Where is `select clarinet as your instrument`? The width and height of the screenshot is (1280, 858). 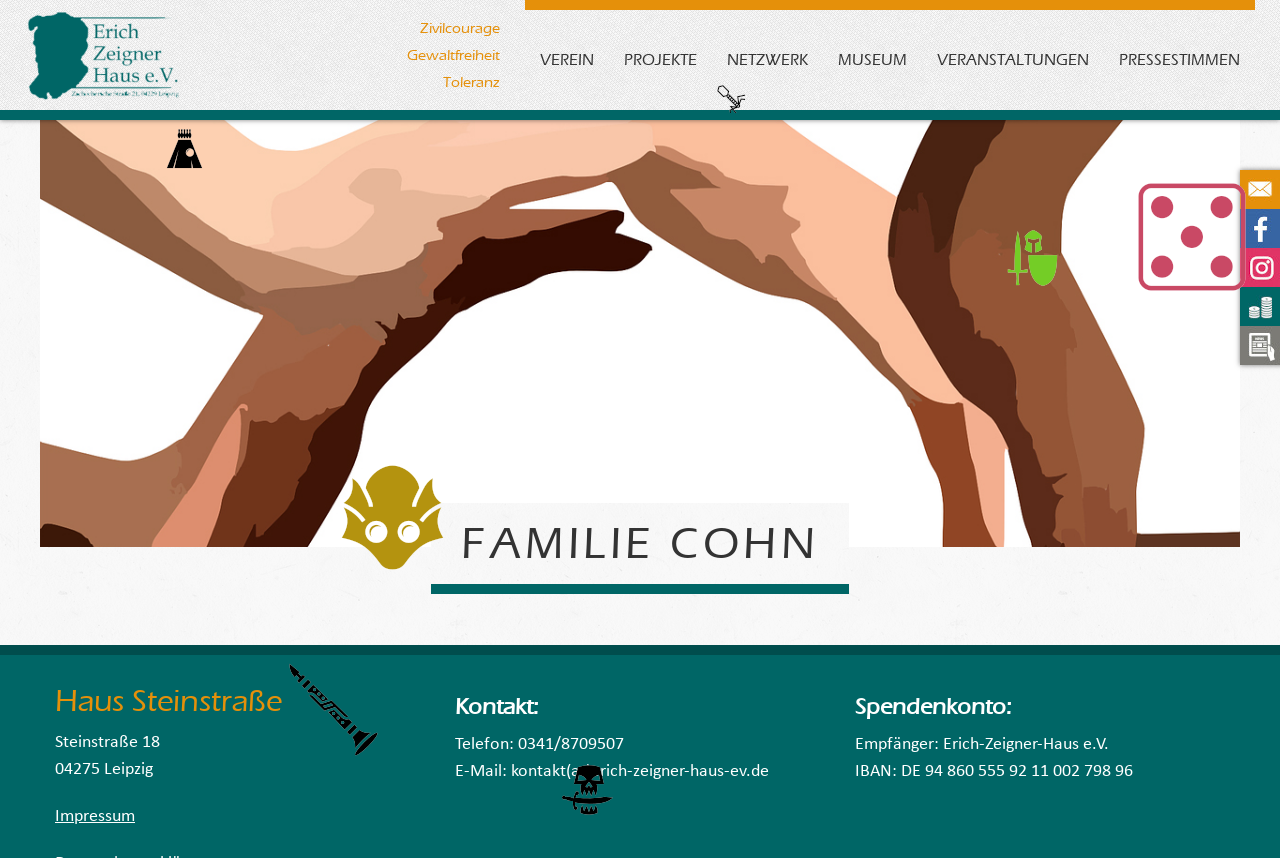 select clarinet as your instrument is located at coordinates (333, 709).